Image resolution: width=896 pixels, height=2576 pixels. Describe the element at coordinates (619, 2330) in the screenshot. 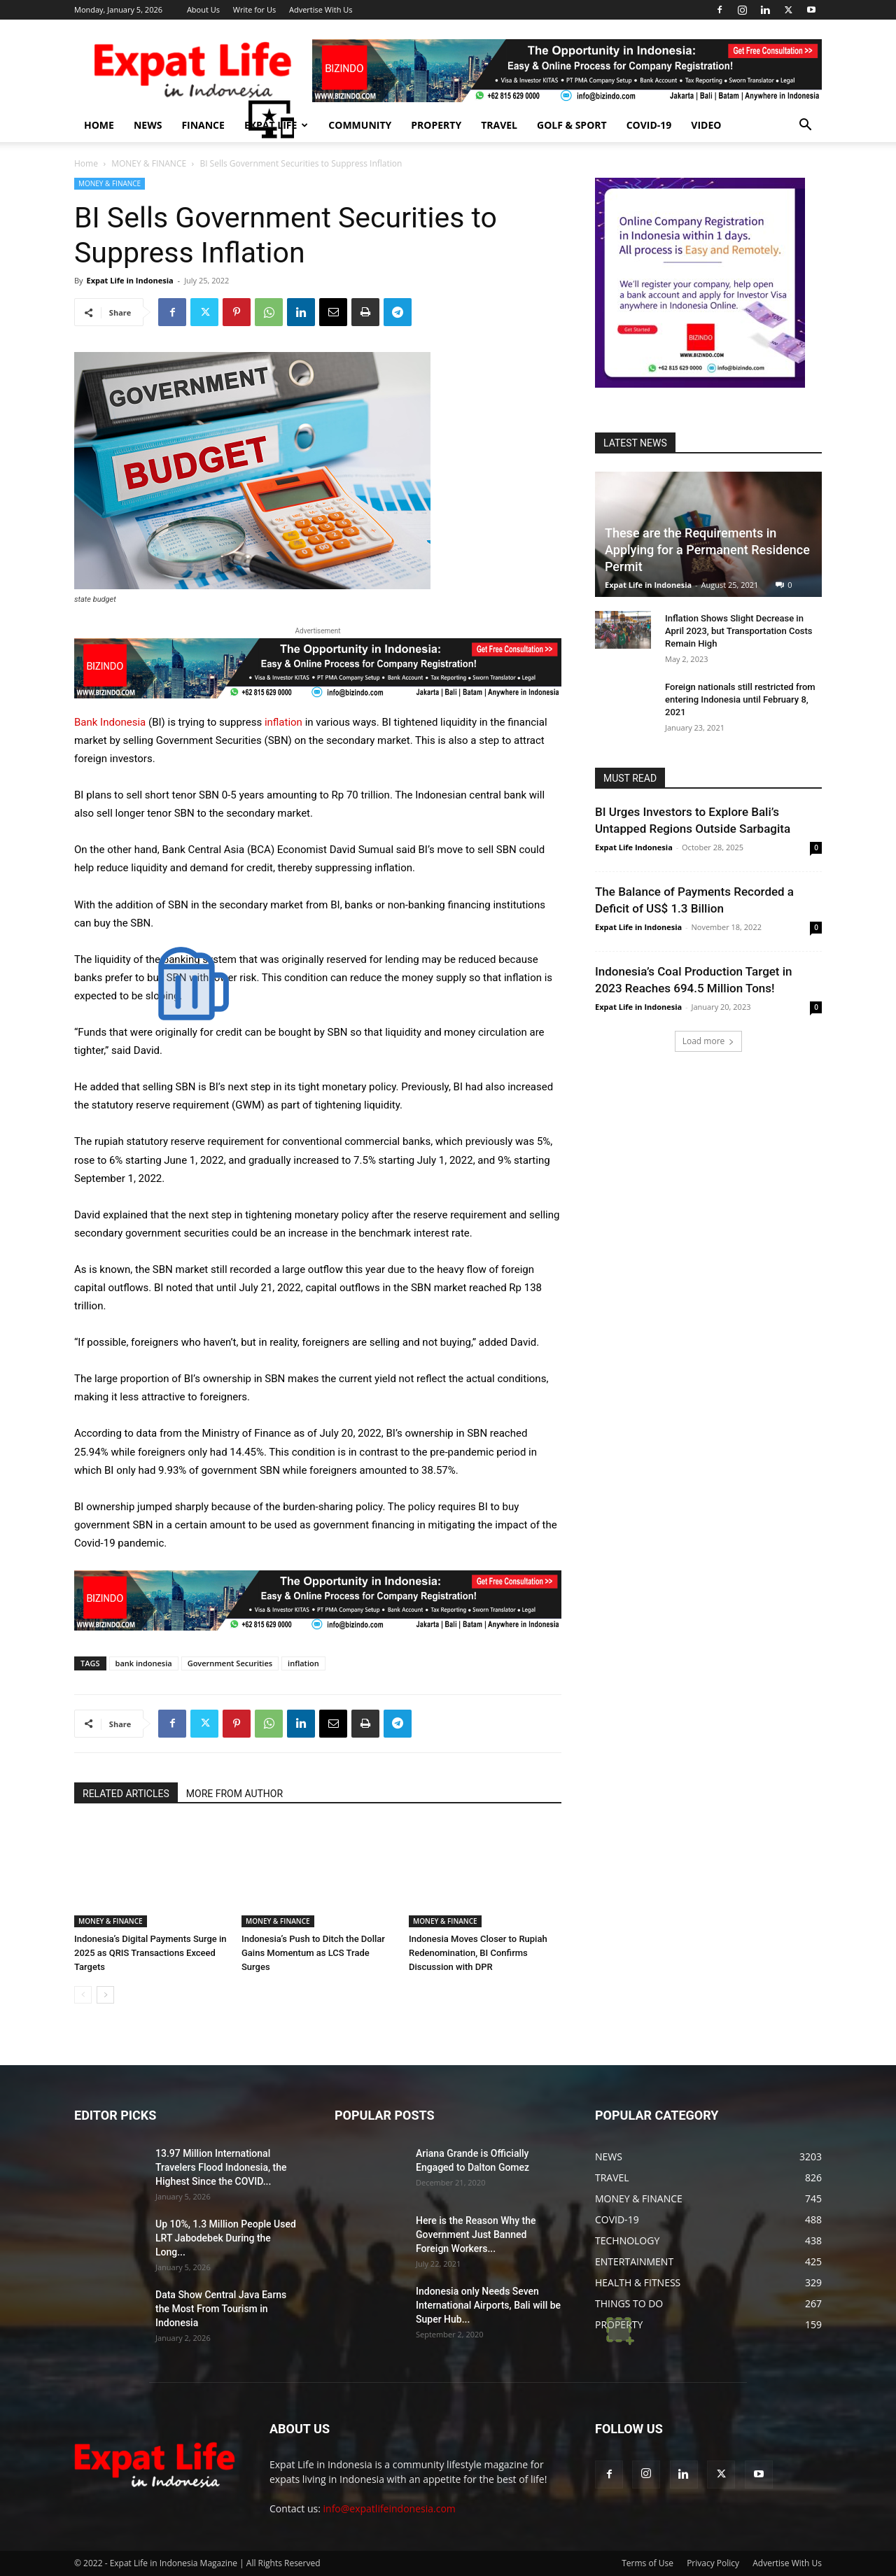

I see `add to current selection` at that location.